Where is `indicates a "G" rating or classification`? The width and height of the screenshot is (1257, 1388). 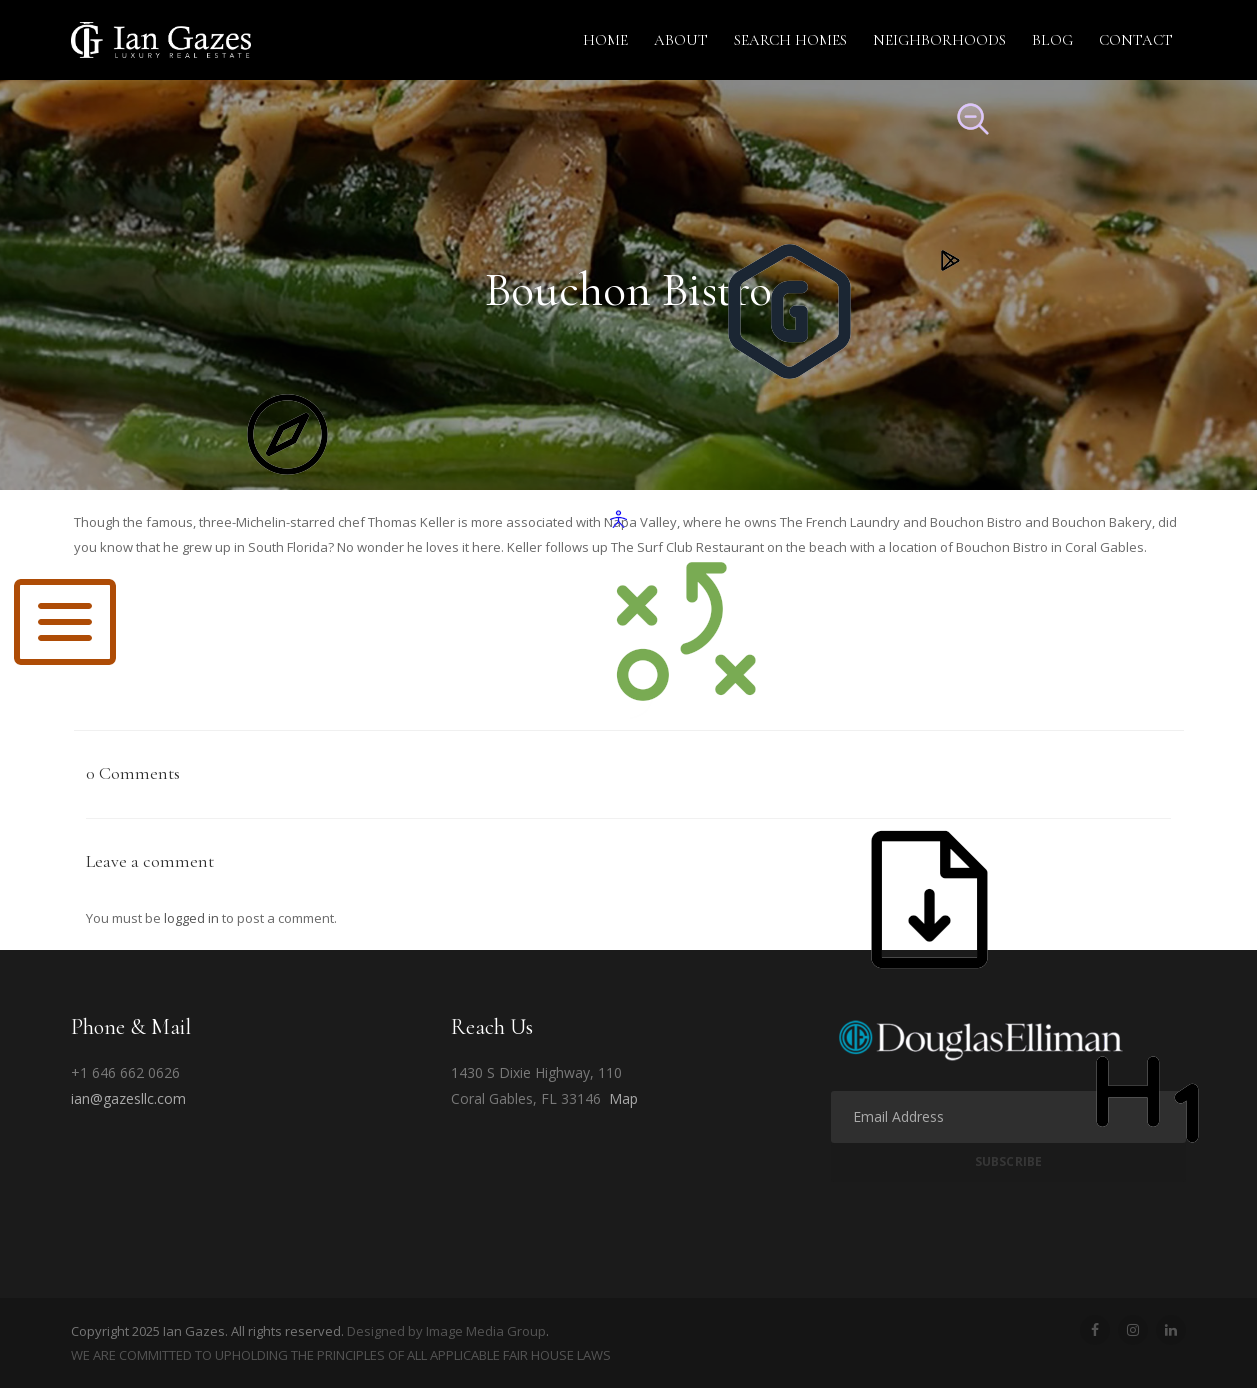
indicates a "G" rating or classification is located at coordinates (789, 311).